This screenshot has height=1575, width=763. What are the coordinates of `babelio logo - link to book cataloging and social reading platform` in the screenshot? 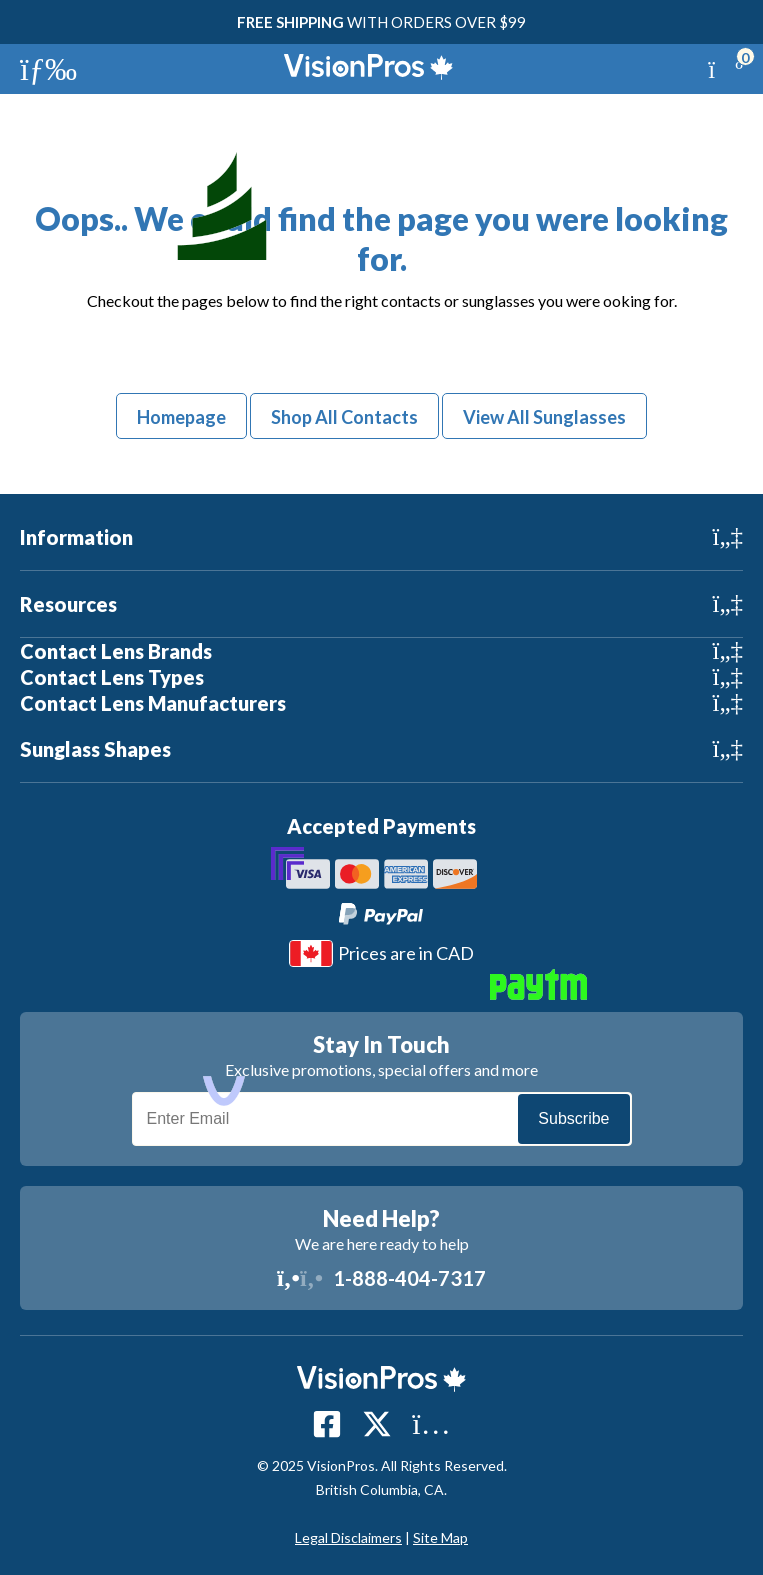 It's located at (222, 206).